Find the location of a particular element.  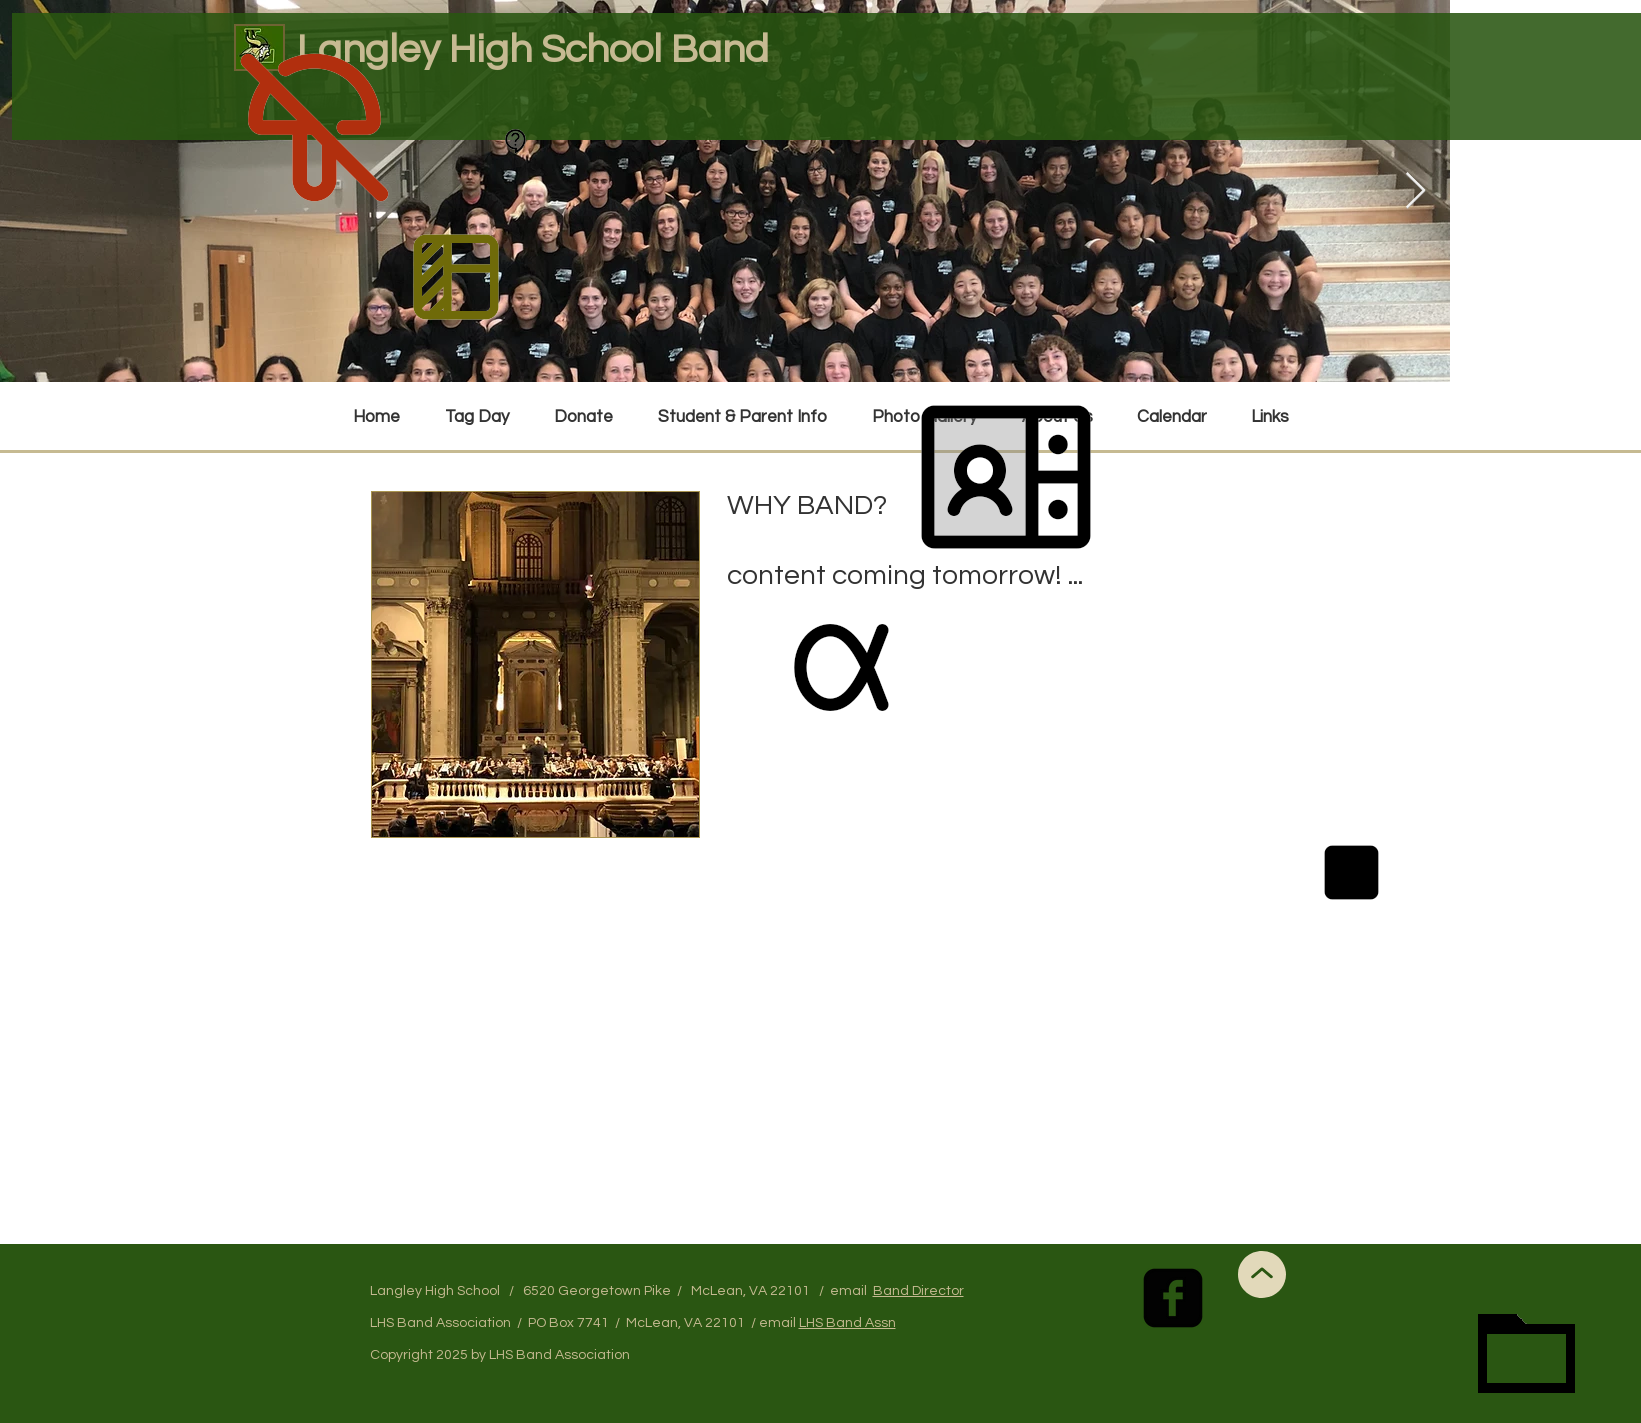

select or highlight a table column is located at coordinates (456, 277).